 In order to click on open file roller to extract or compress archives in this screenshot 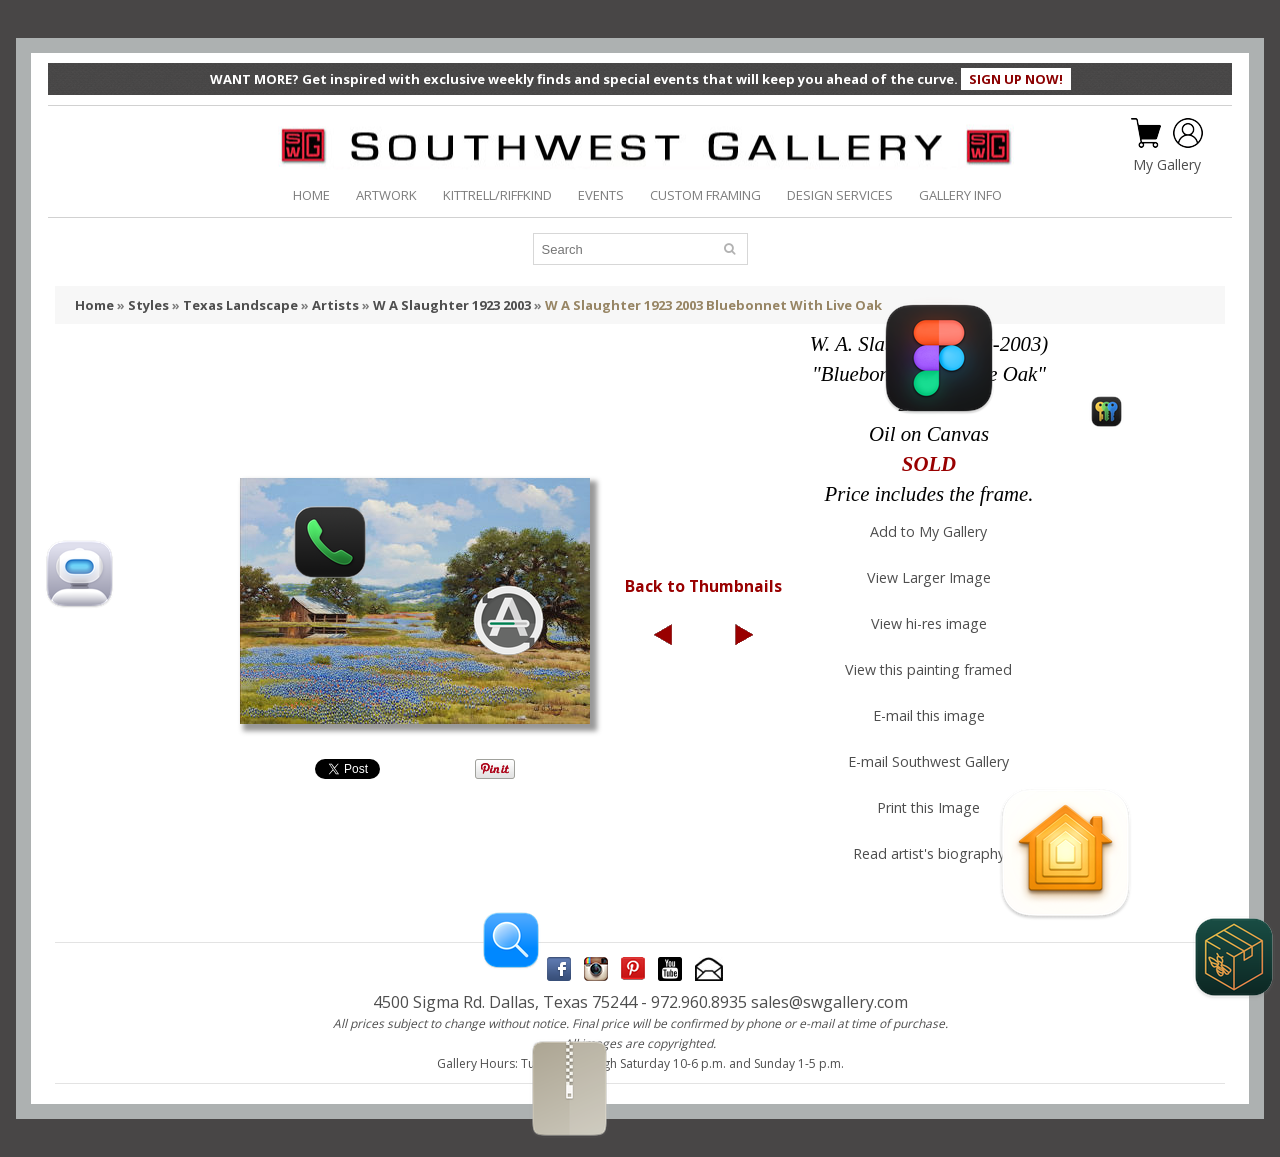, I will do `click(569, 1088)`.